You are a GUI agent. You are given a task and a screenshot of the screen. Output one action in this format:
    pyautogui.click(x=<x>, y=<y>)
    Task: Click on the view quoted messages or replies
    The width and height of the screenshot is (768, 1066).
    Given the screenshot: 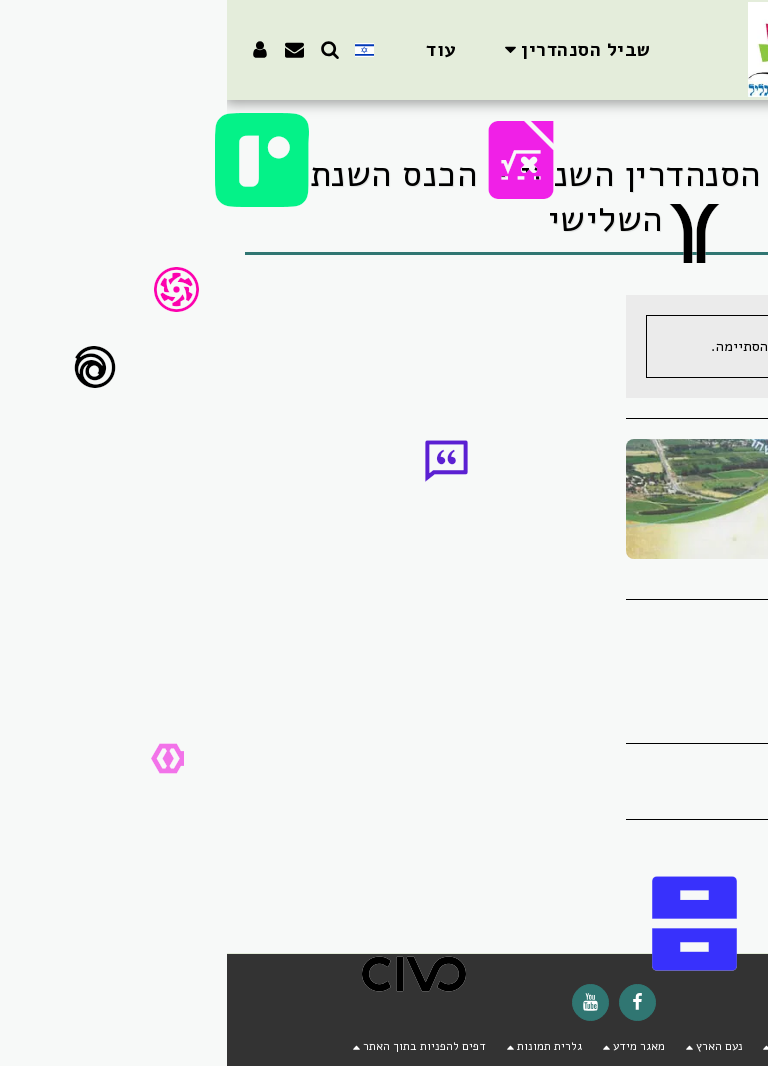 What is the action you would take?
    pyautogui.click(x=446, y=459)
    